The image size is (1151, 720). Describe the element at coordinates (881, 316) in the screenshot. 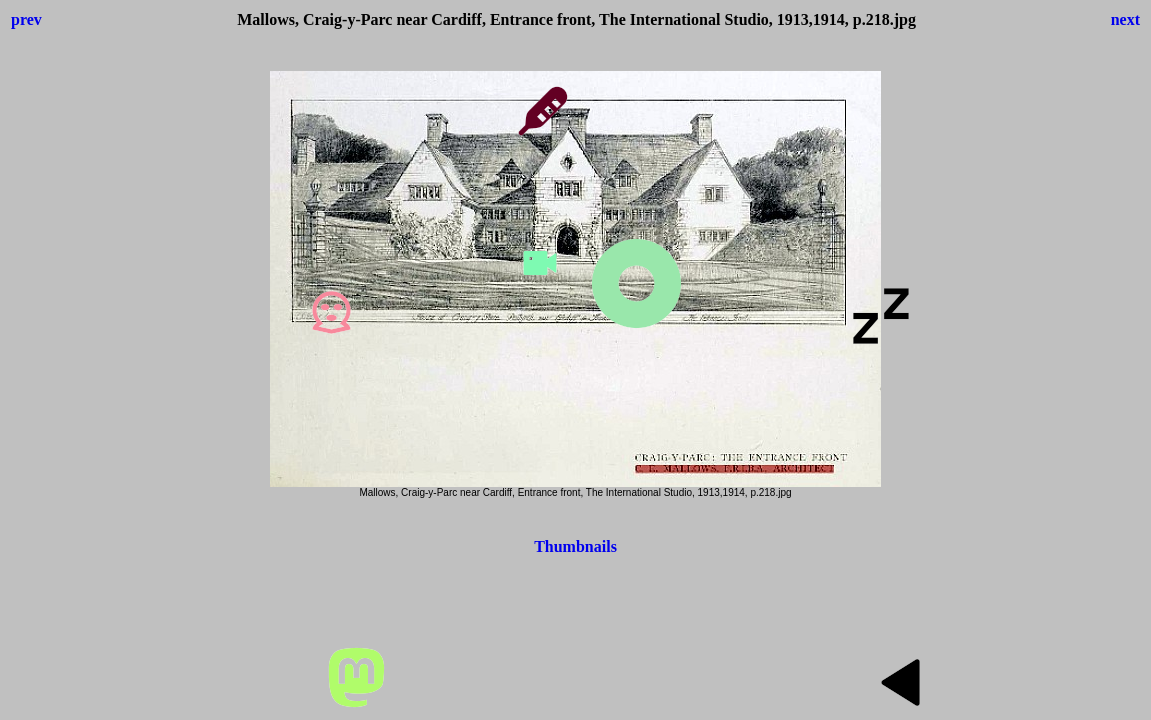

I see `indicates sleep or rest mode` at that location.